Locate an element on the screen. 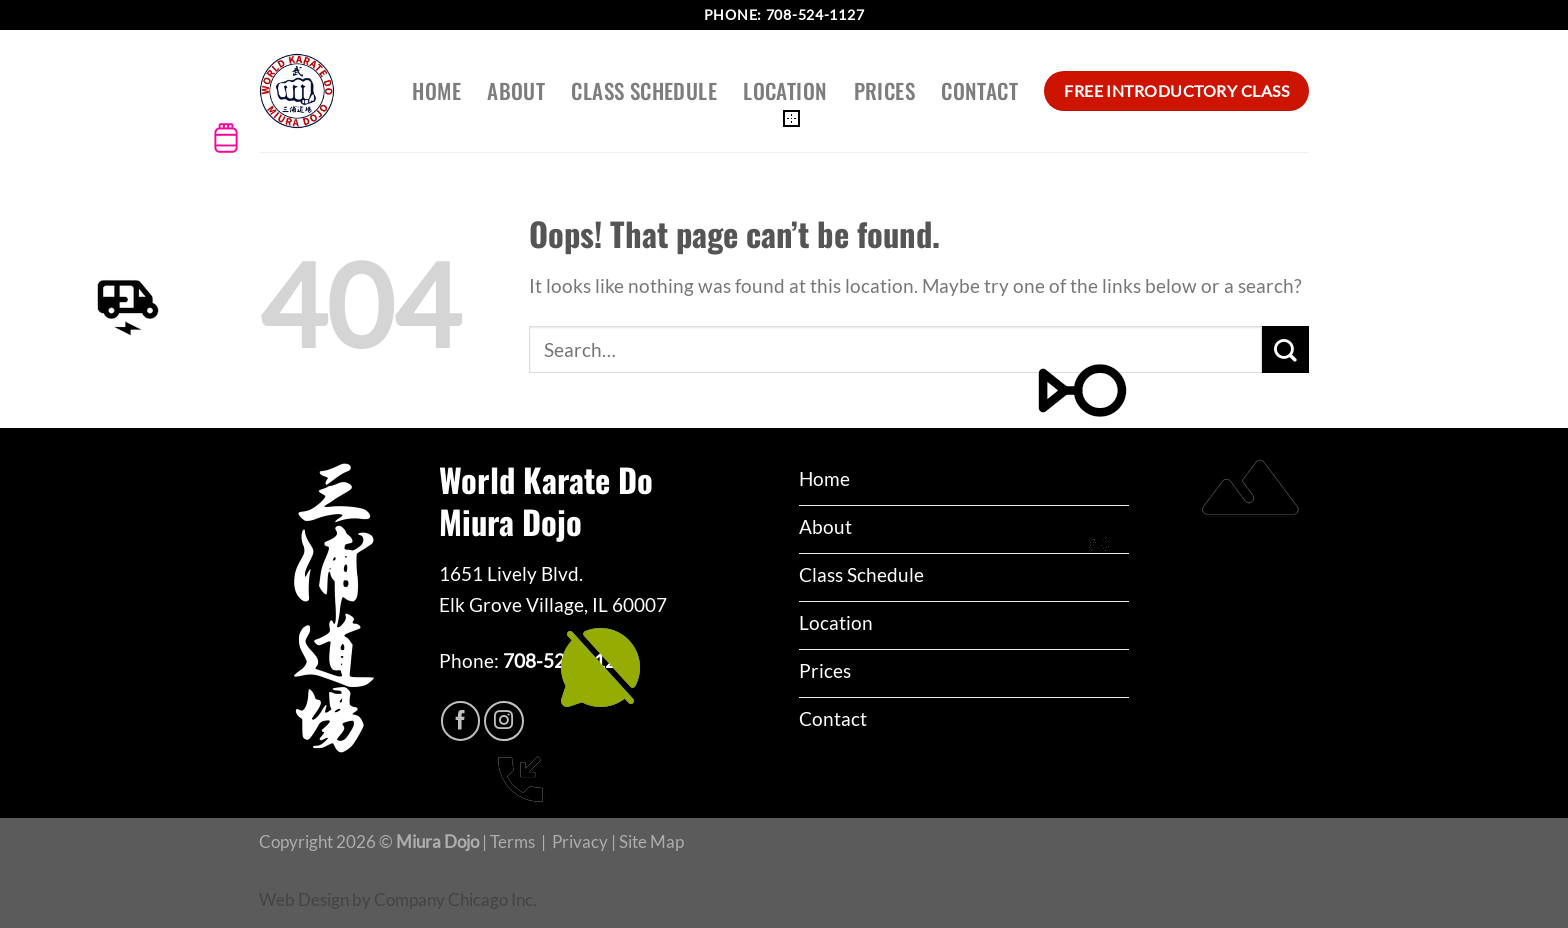 This screenshot has width=1568, height=928. view product or container details is located at coordinates (226, 138).